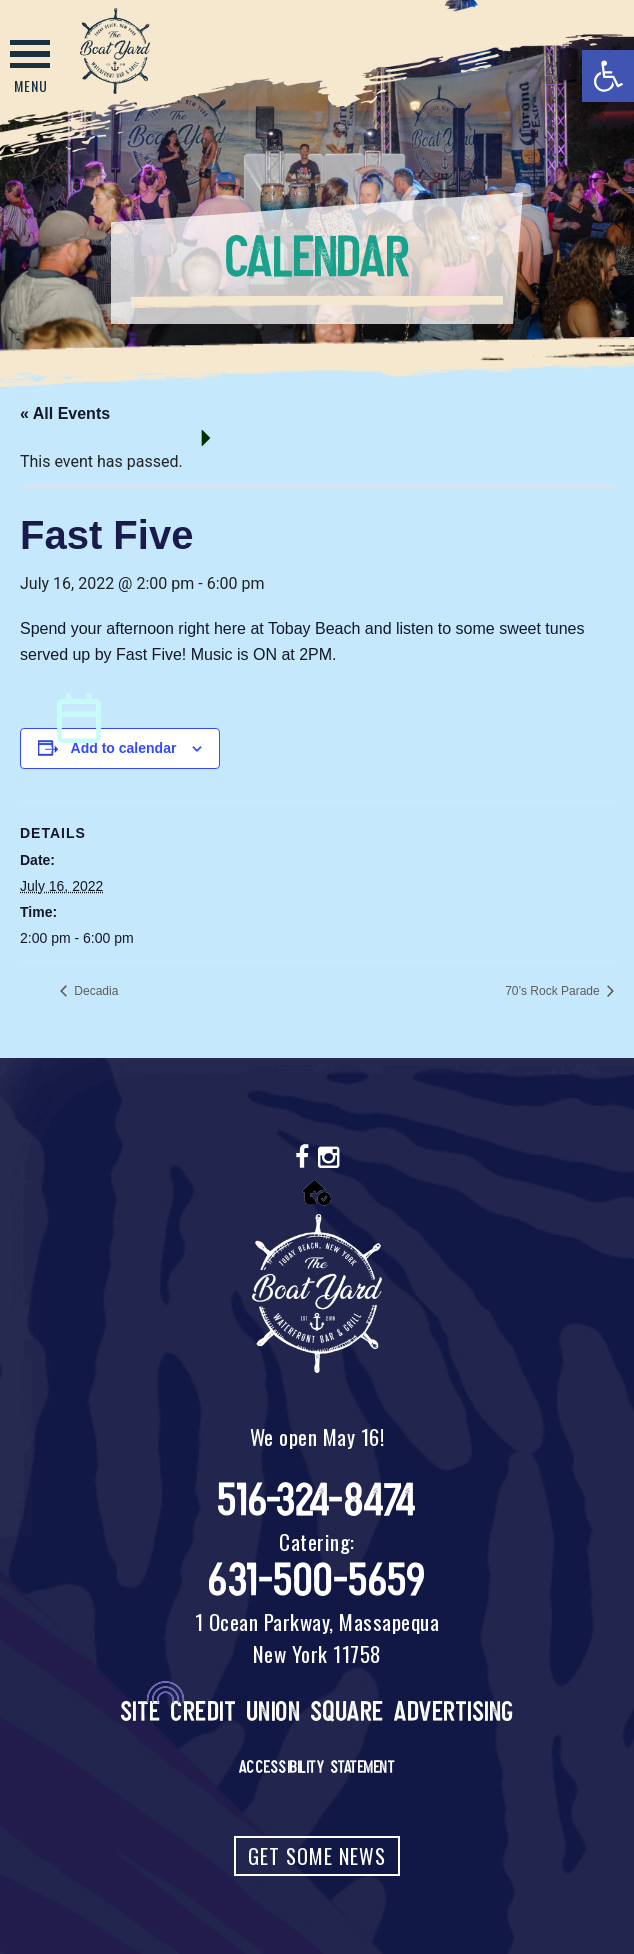  Describe the element at coordinates (316, 1192) in the screenshot. I see `verified medical home or healthcare facility` at that location.